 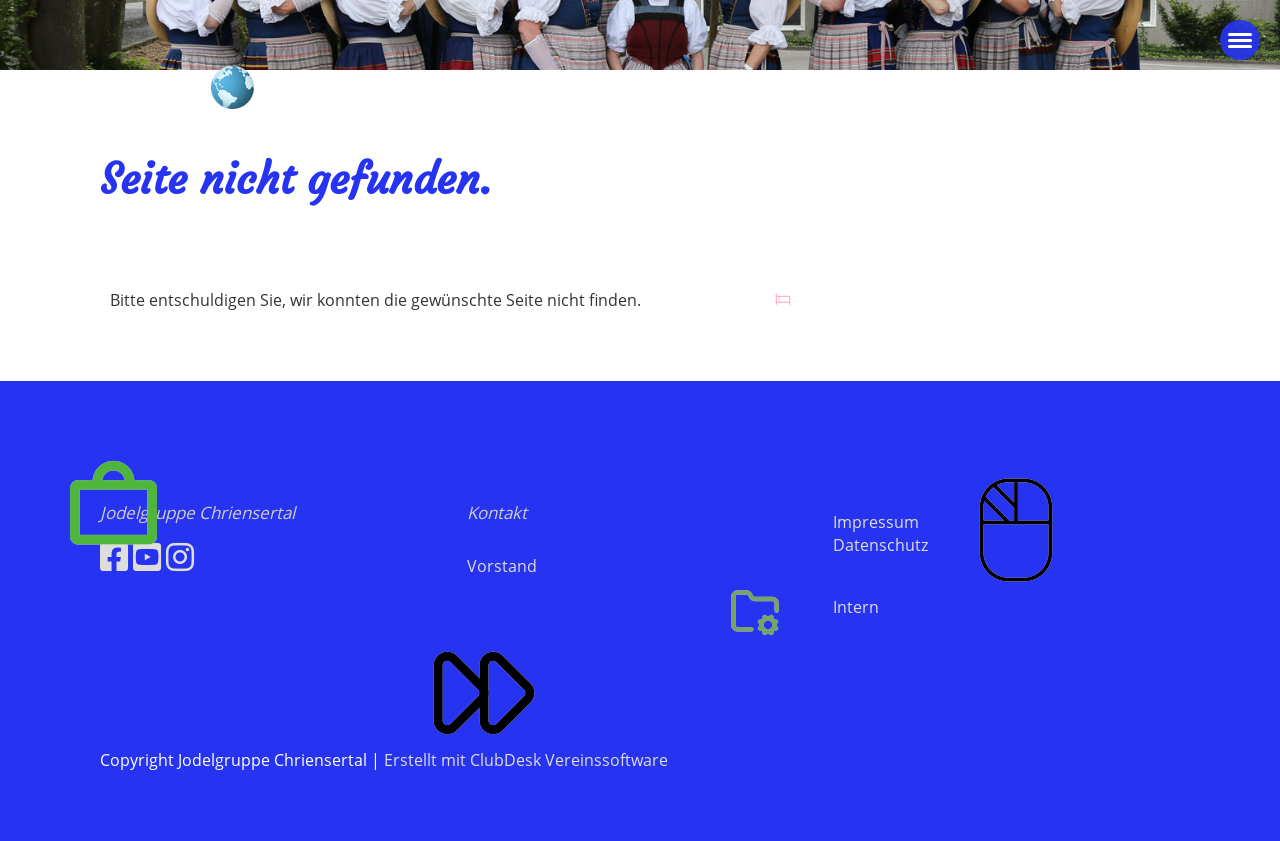 I want to click on view your shopping bag, so click(x=113, y=507).